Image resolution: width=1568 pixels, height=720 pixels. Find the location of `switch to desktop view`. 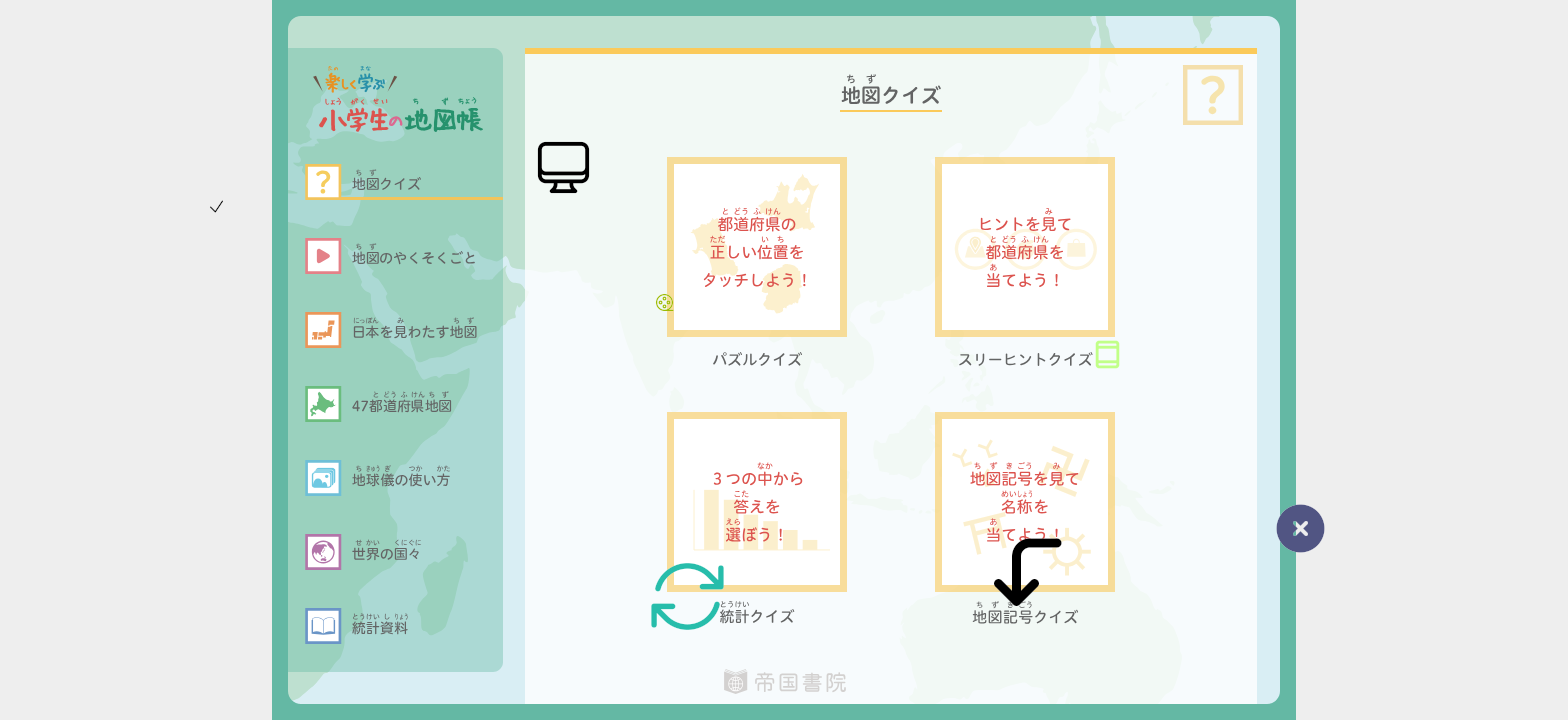

switch to desktop view is located at coordinates (563, 167).